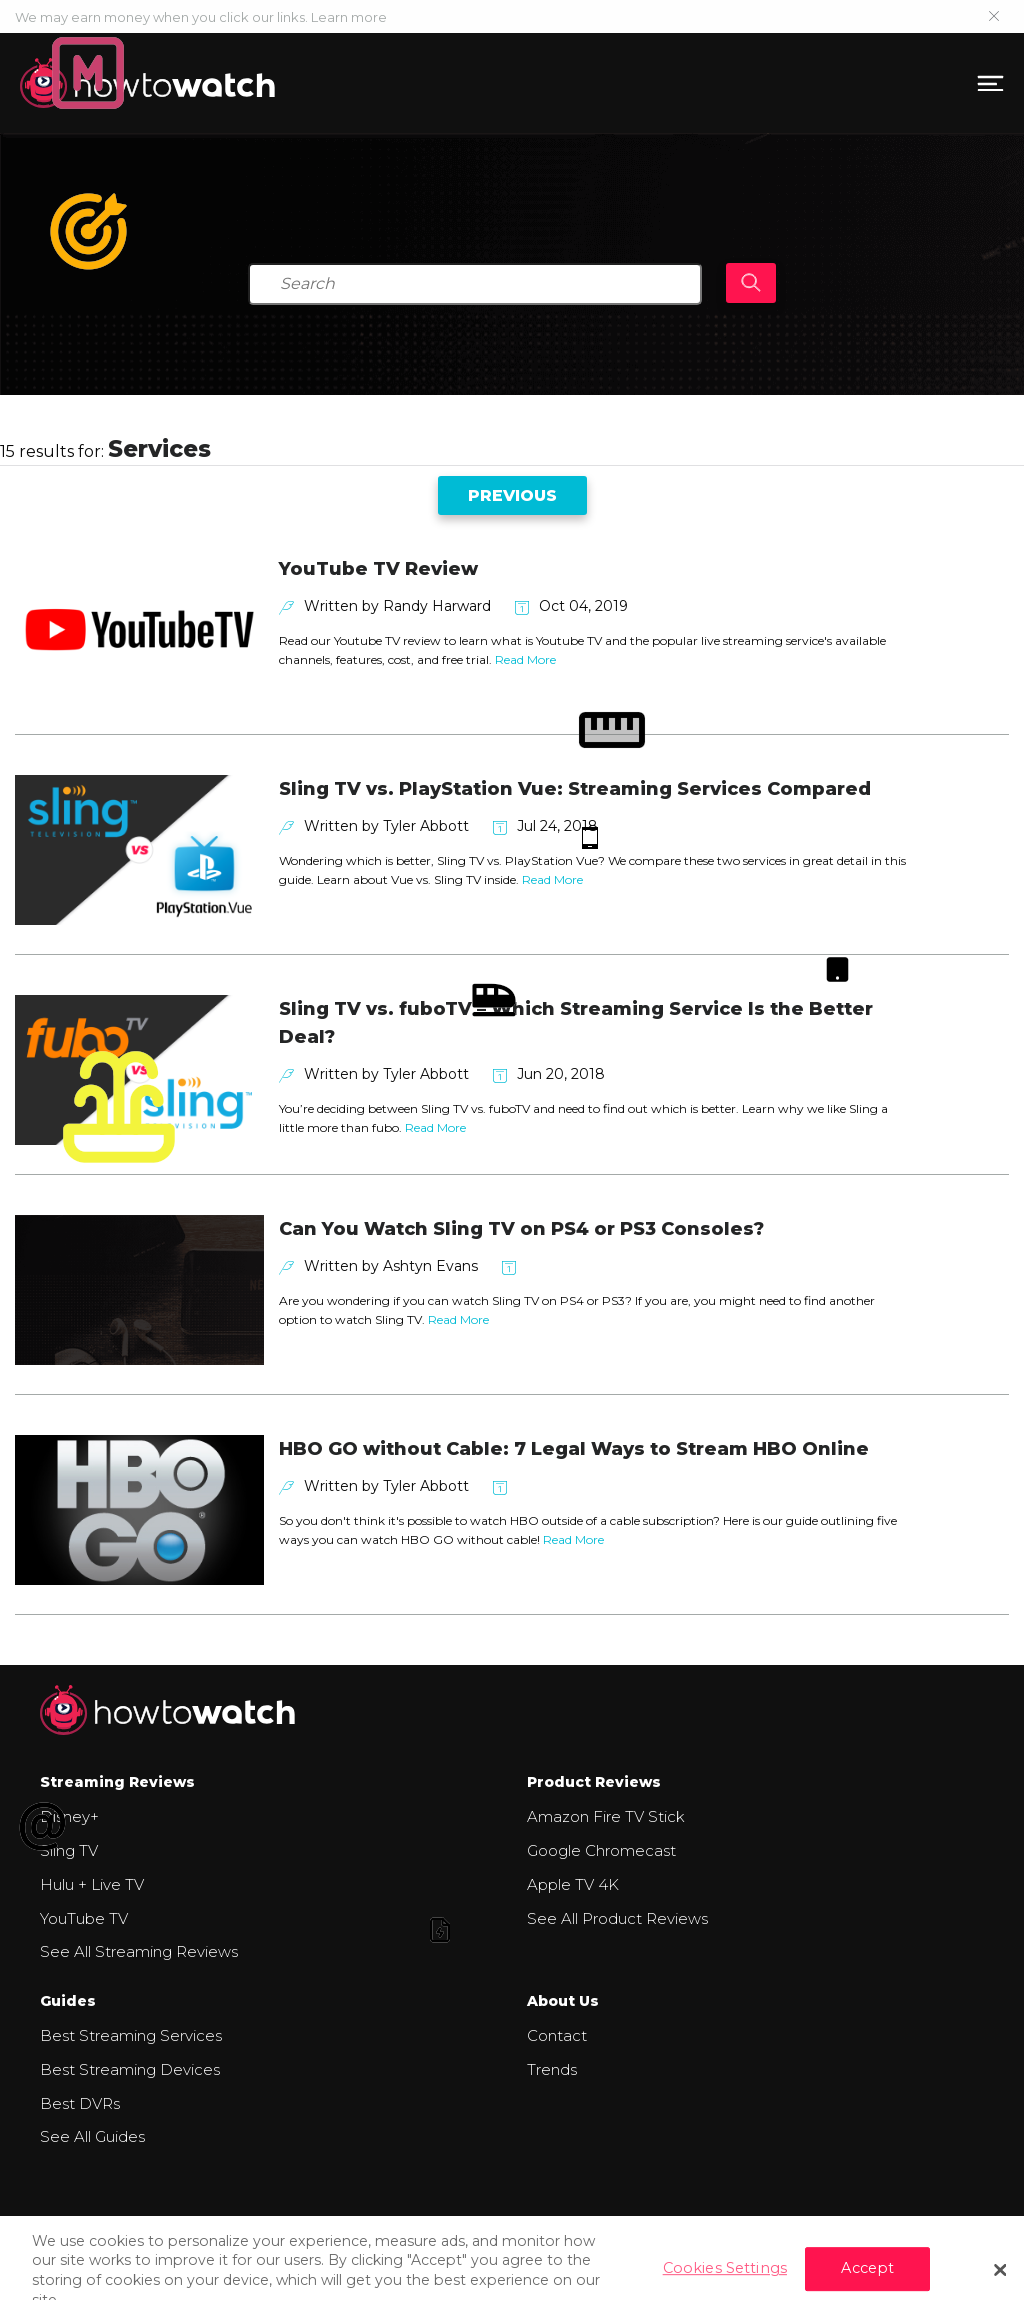  Describe the element at coordinates (612, 730) in the screenshot. I see `access ruler or measurement tool` at that location.